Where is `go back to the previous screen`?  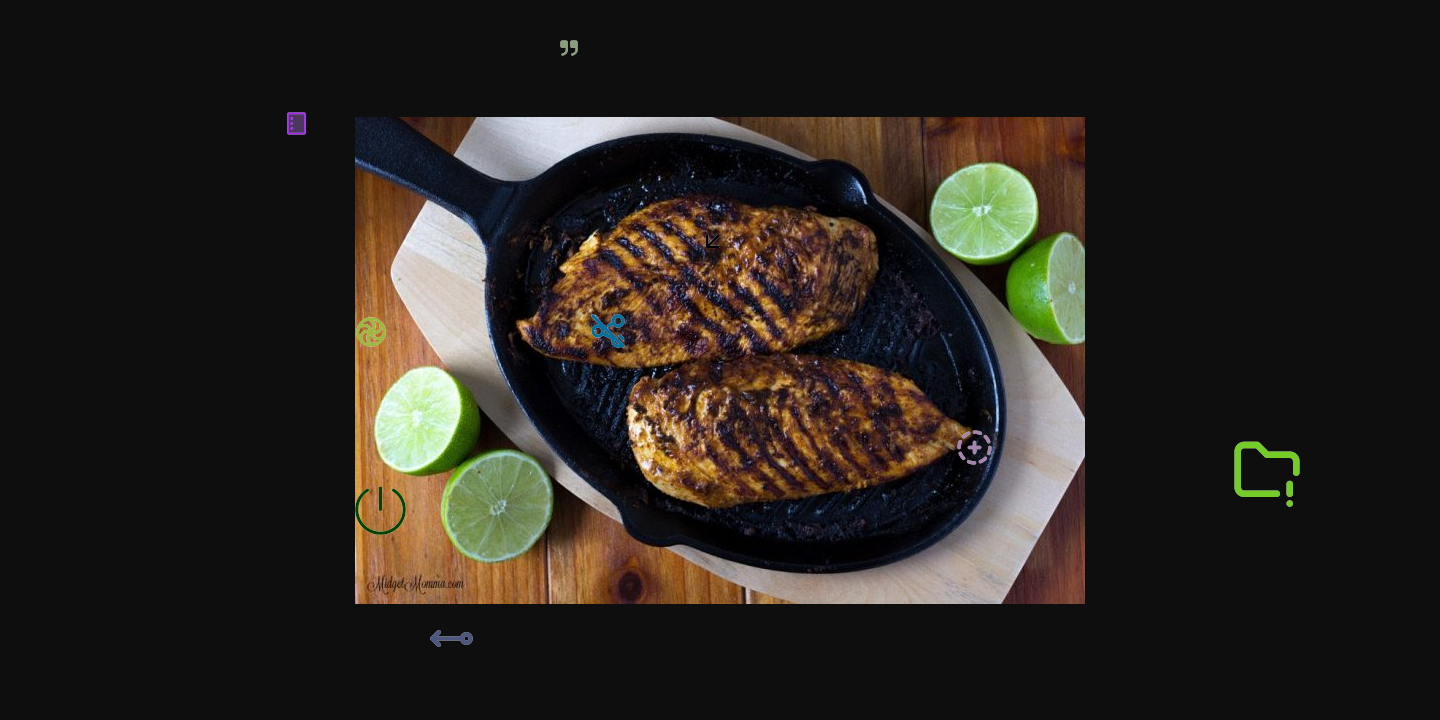 go back to the previous screen is located at coordinates (451, 638).